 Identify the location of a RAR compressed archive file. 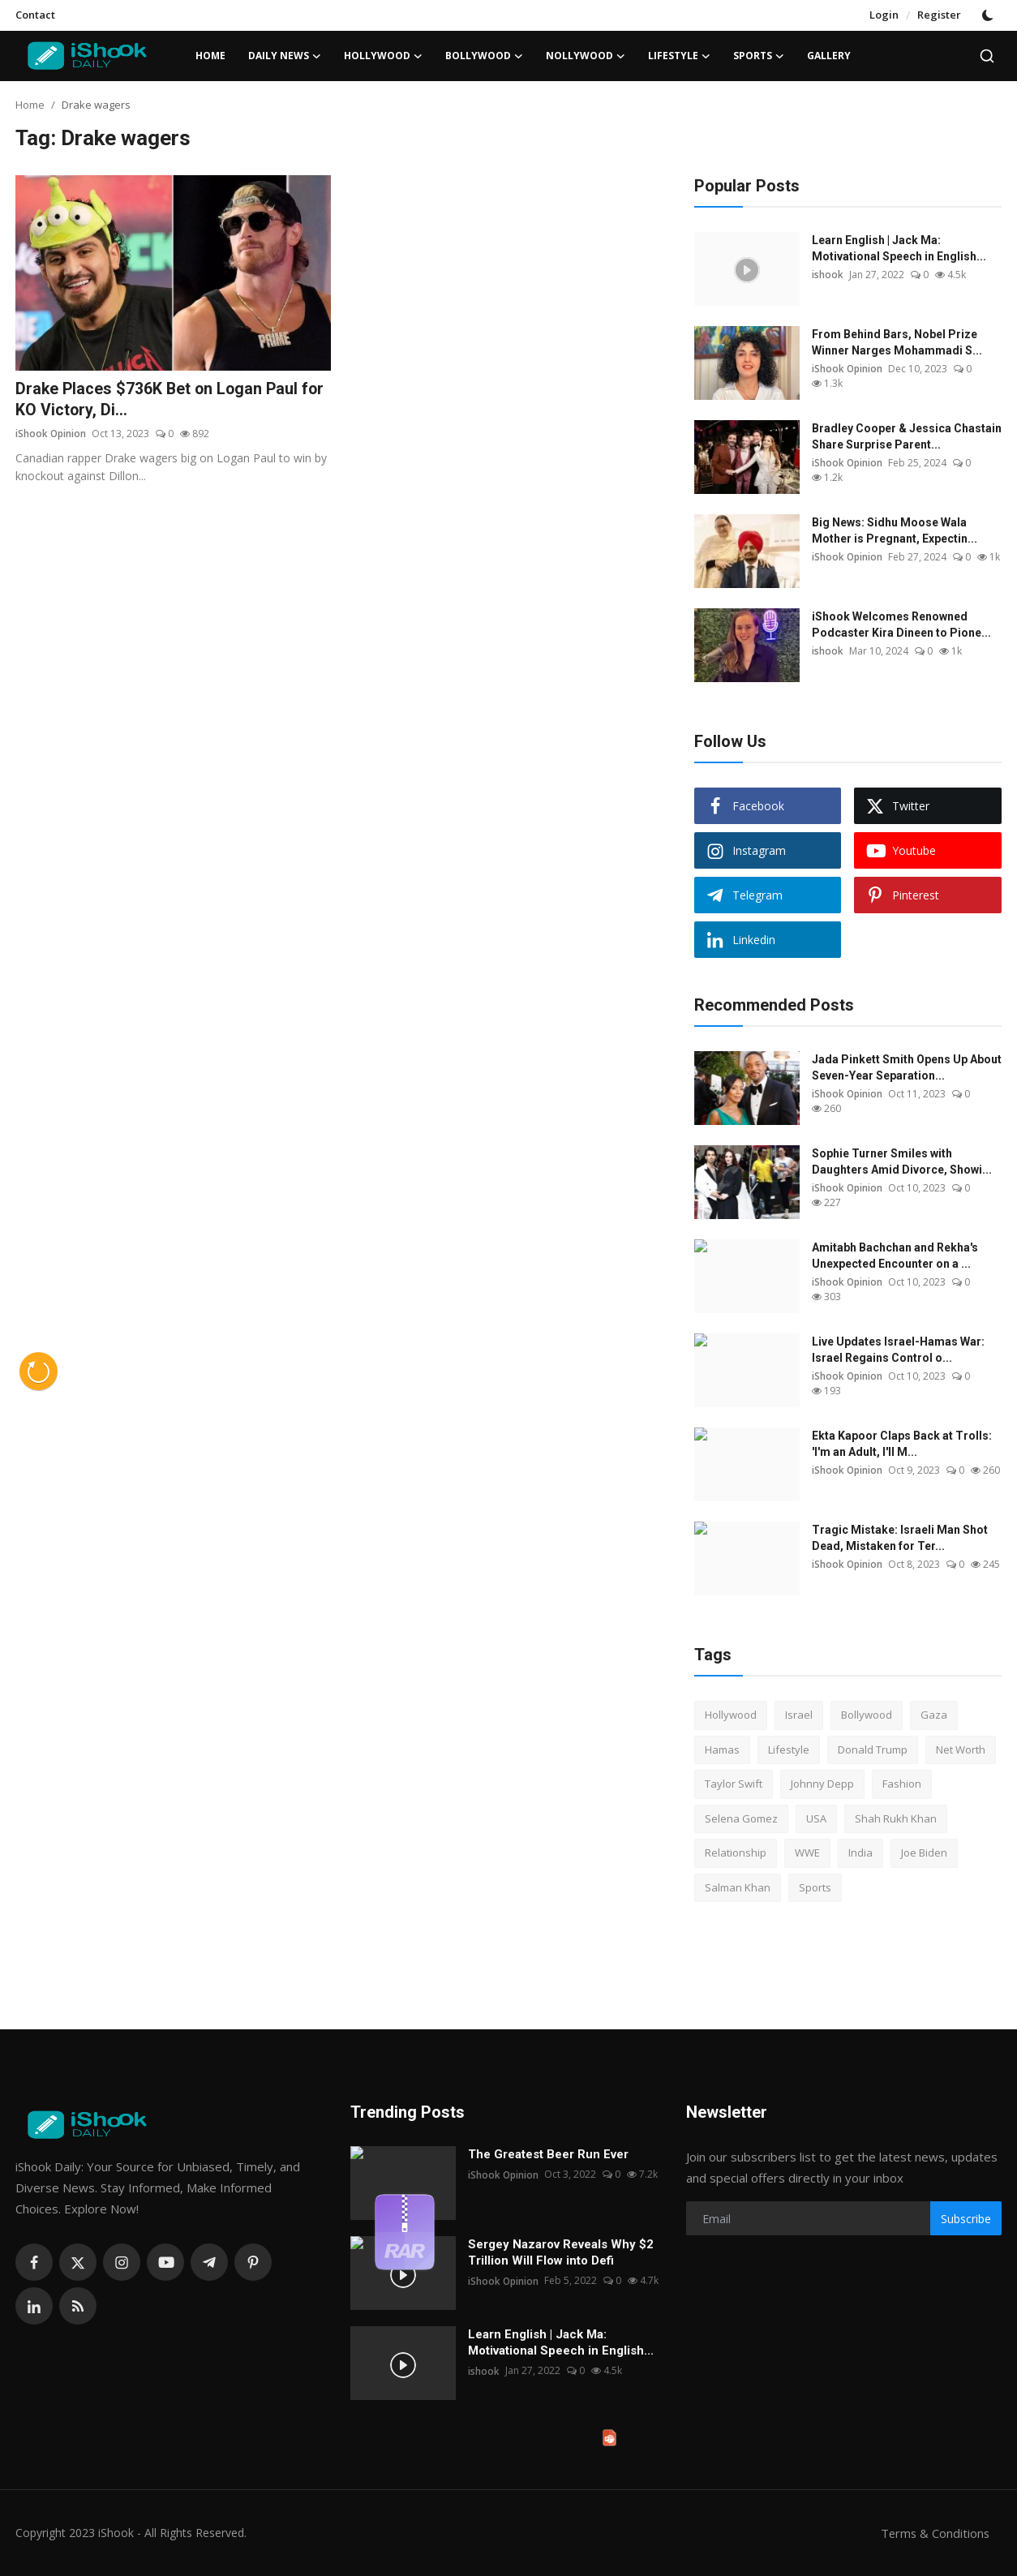
(405, 2232).